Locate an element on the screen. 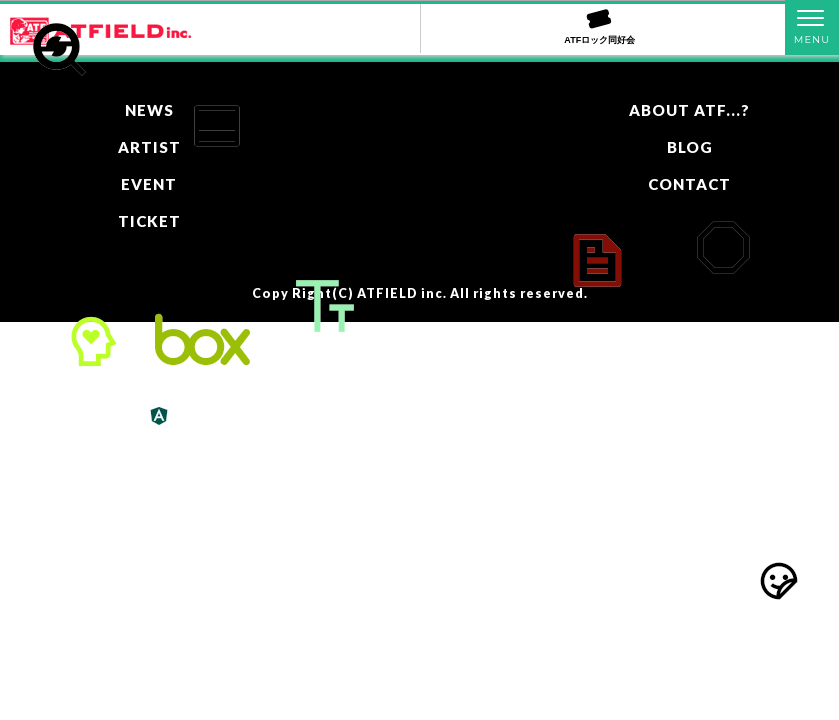 Image resolution: width=839 pixels, height=720 pixels. find and replace text or content is located at coordinates (59, 49).